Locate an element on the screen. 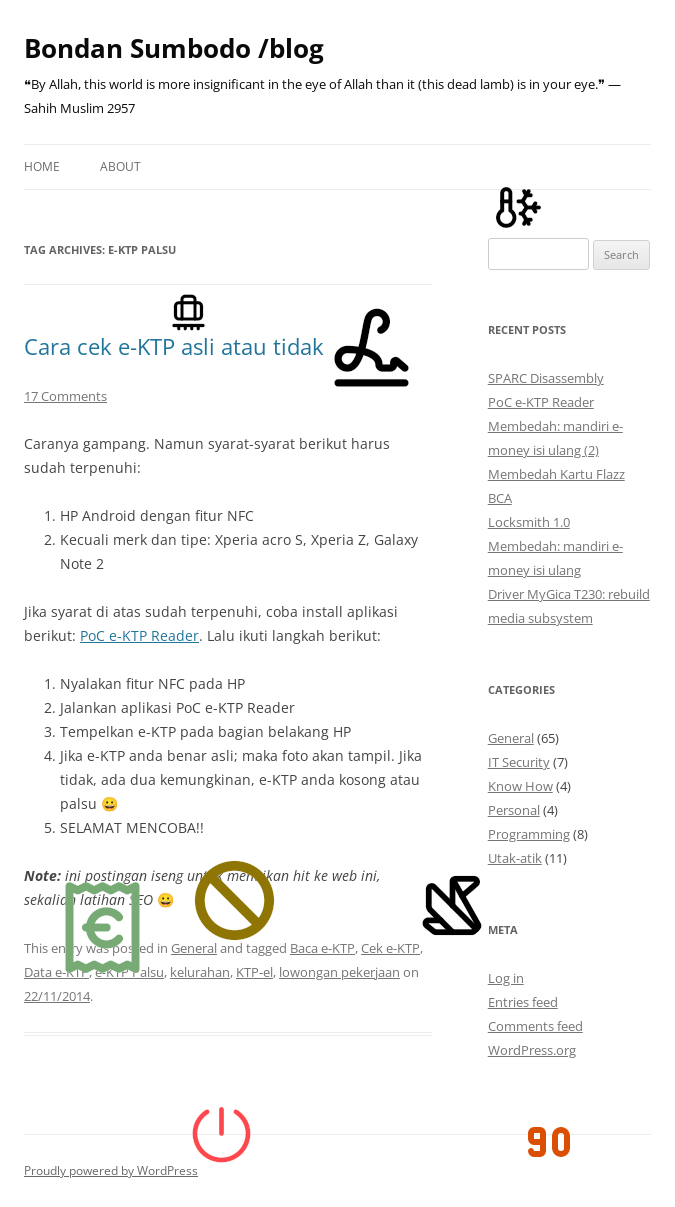  track baggage claim status is located at coordinates (188, 312).